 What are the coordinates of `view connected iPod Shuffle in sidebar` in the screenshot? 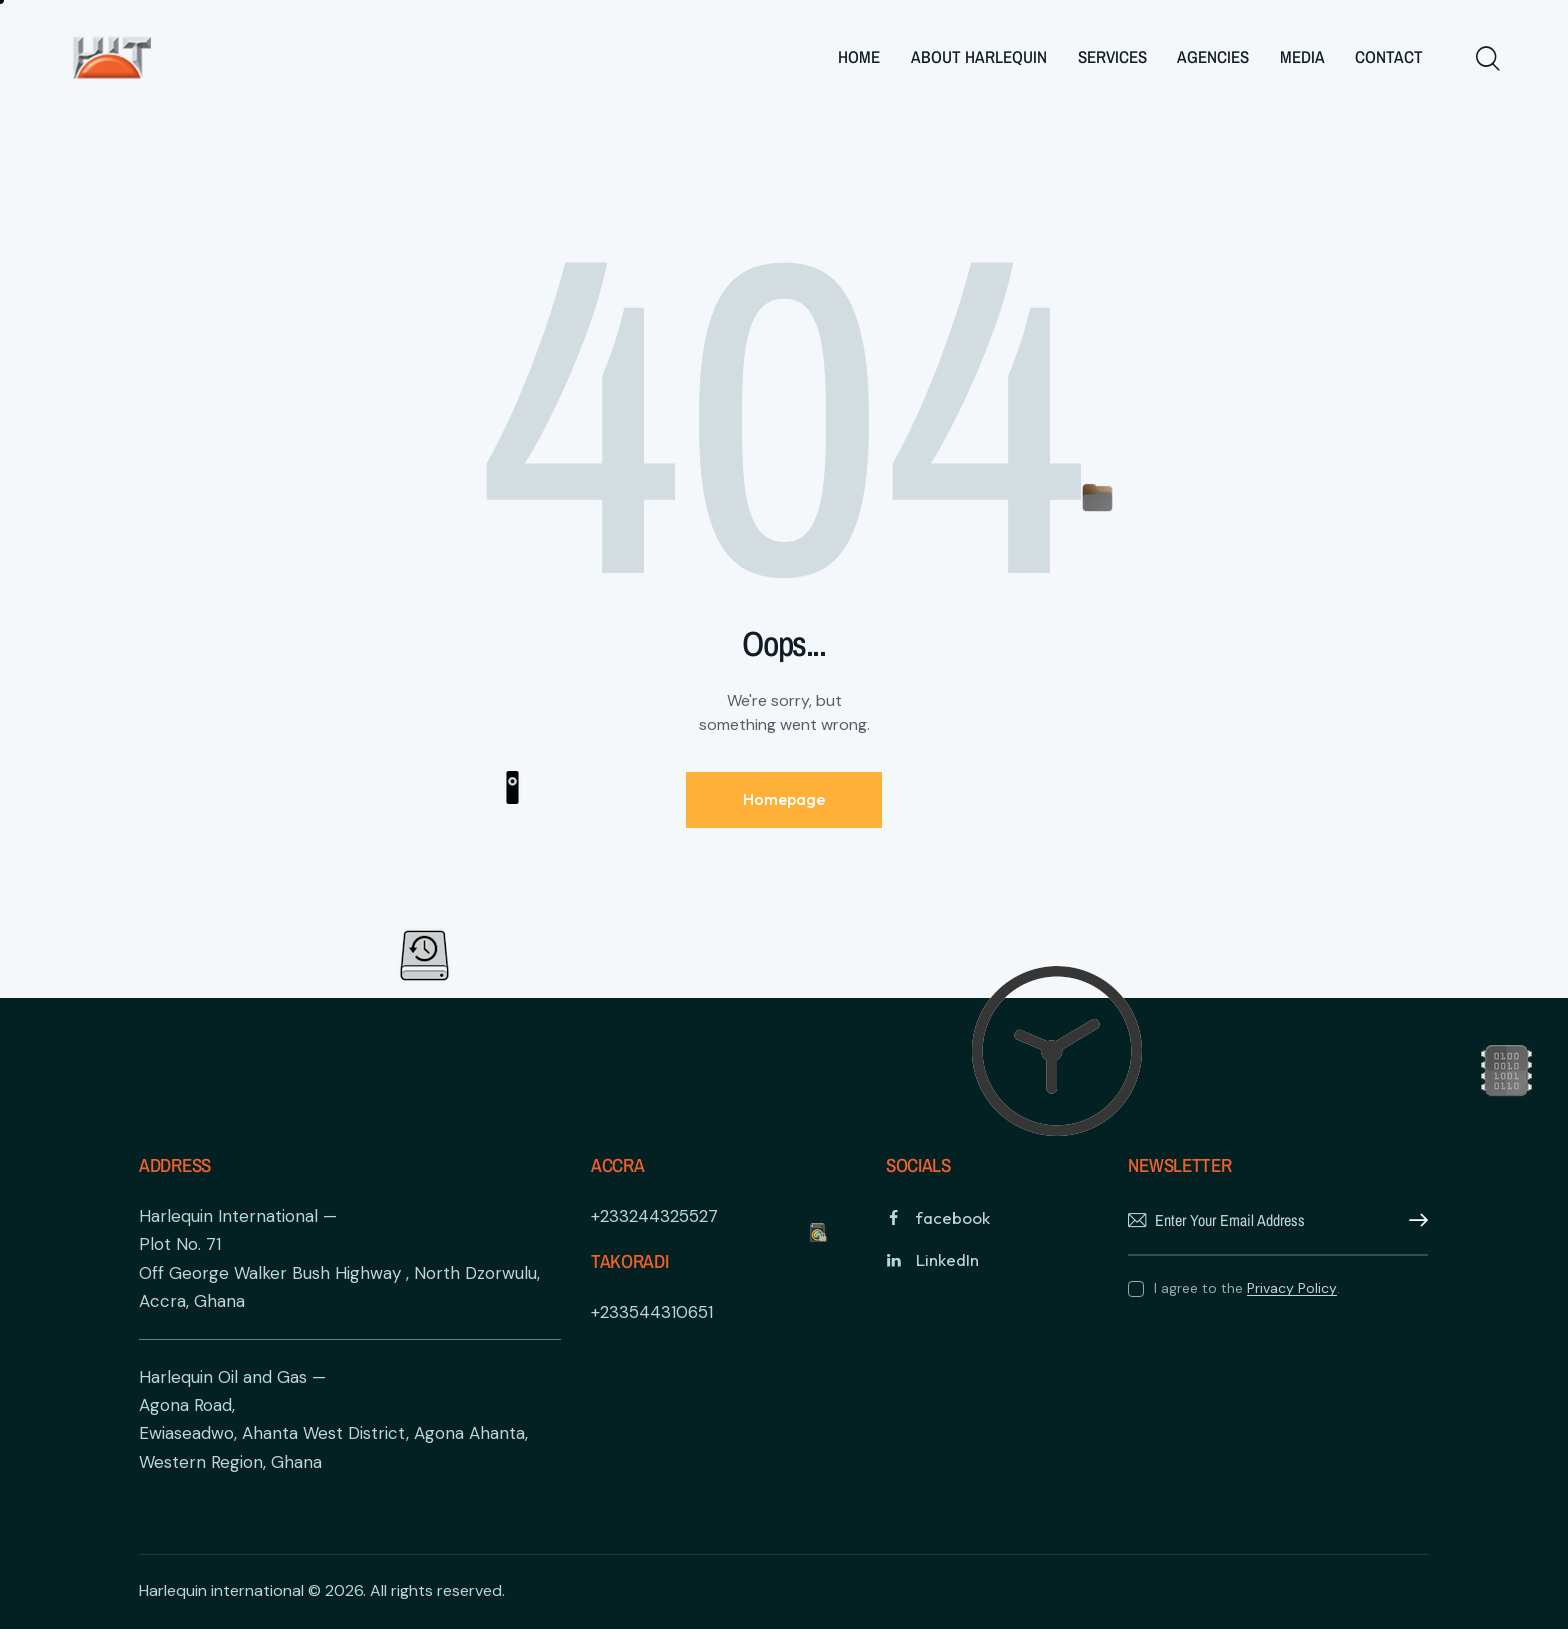 It's located at (512, 787).